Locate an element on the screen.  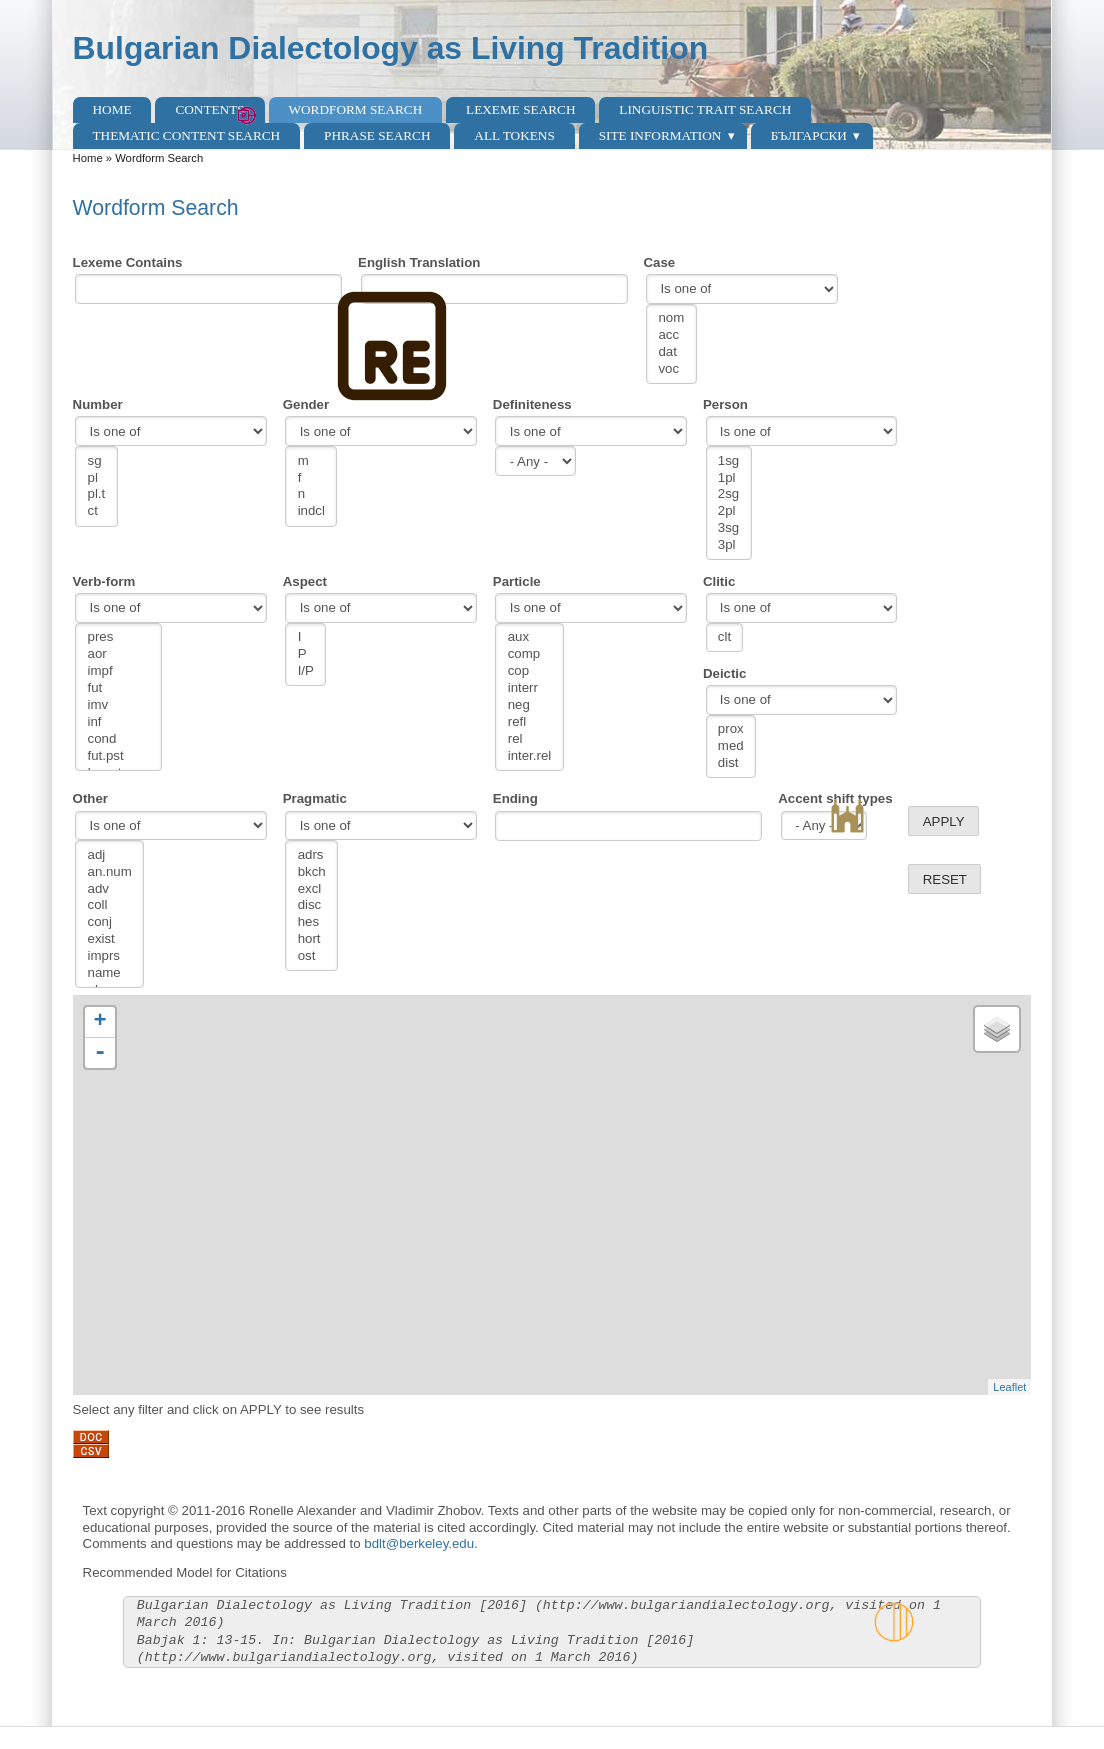
toggle between light and dark mode is located at coordinates (894, 1622).